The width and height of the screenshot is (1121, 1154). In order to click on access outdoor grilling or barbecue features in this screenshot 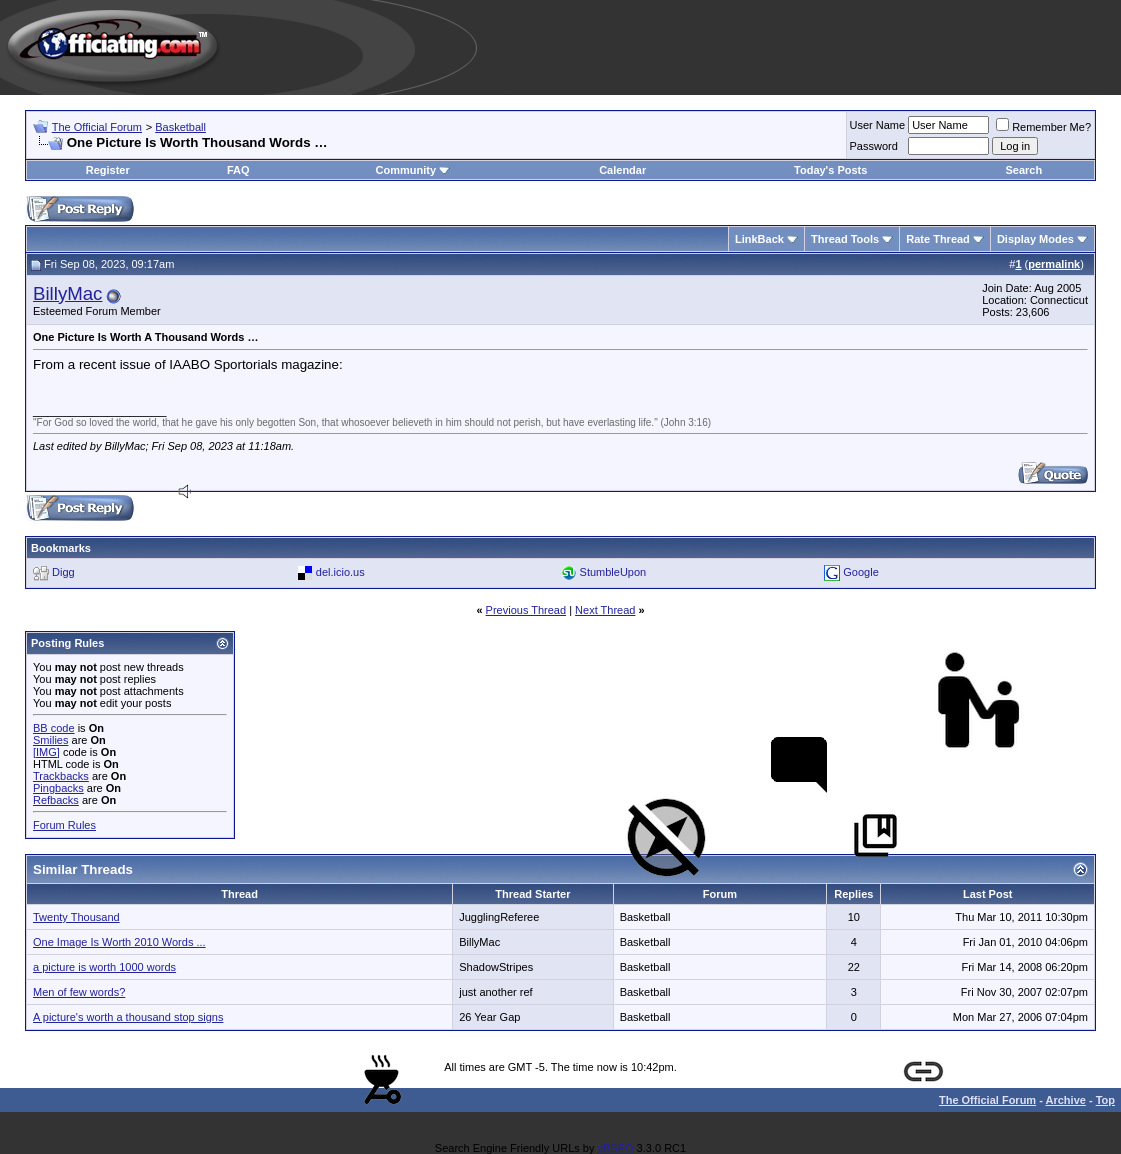, I will do `click(381, 1079)`.